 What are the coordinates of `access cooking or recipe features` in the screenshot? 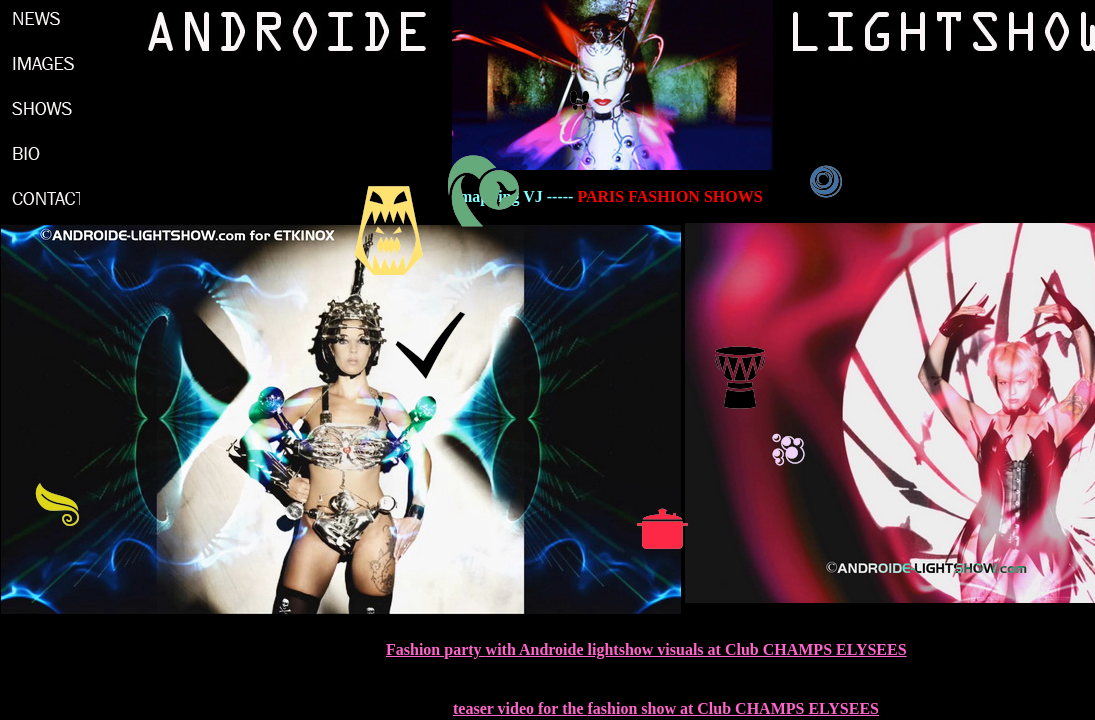 It's located at (662, 528).